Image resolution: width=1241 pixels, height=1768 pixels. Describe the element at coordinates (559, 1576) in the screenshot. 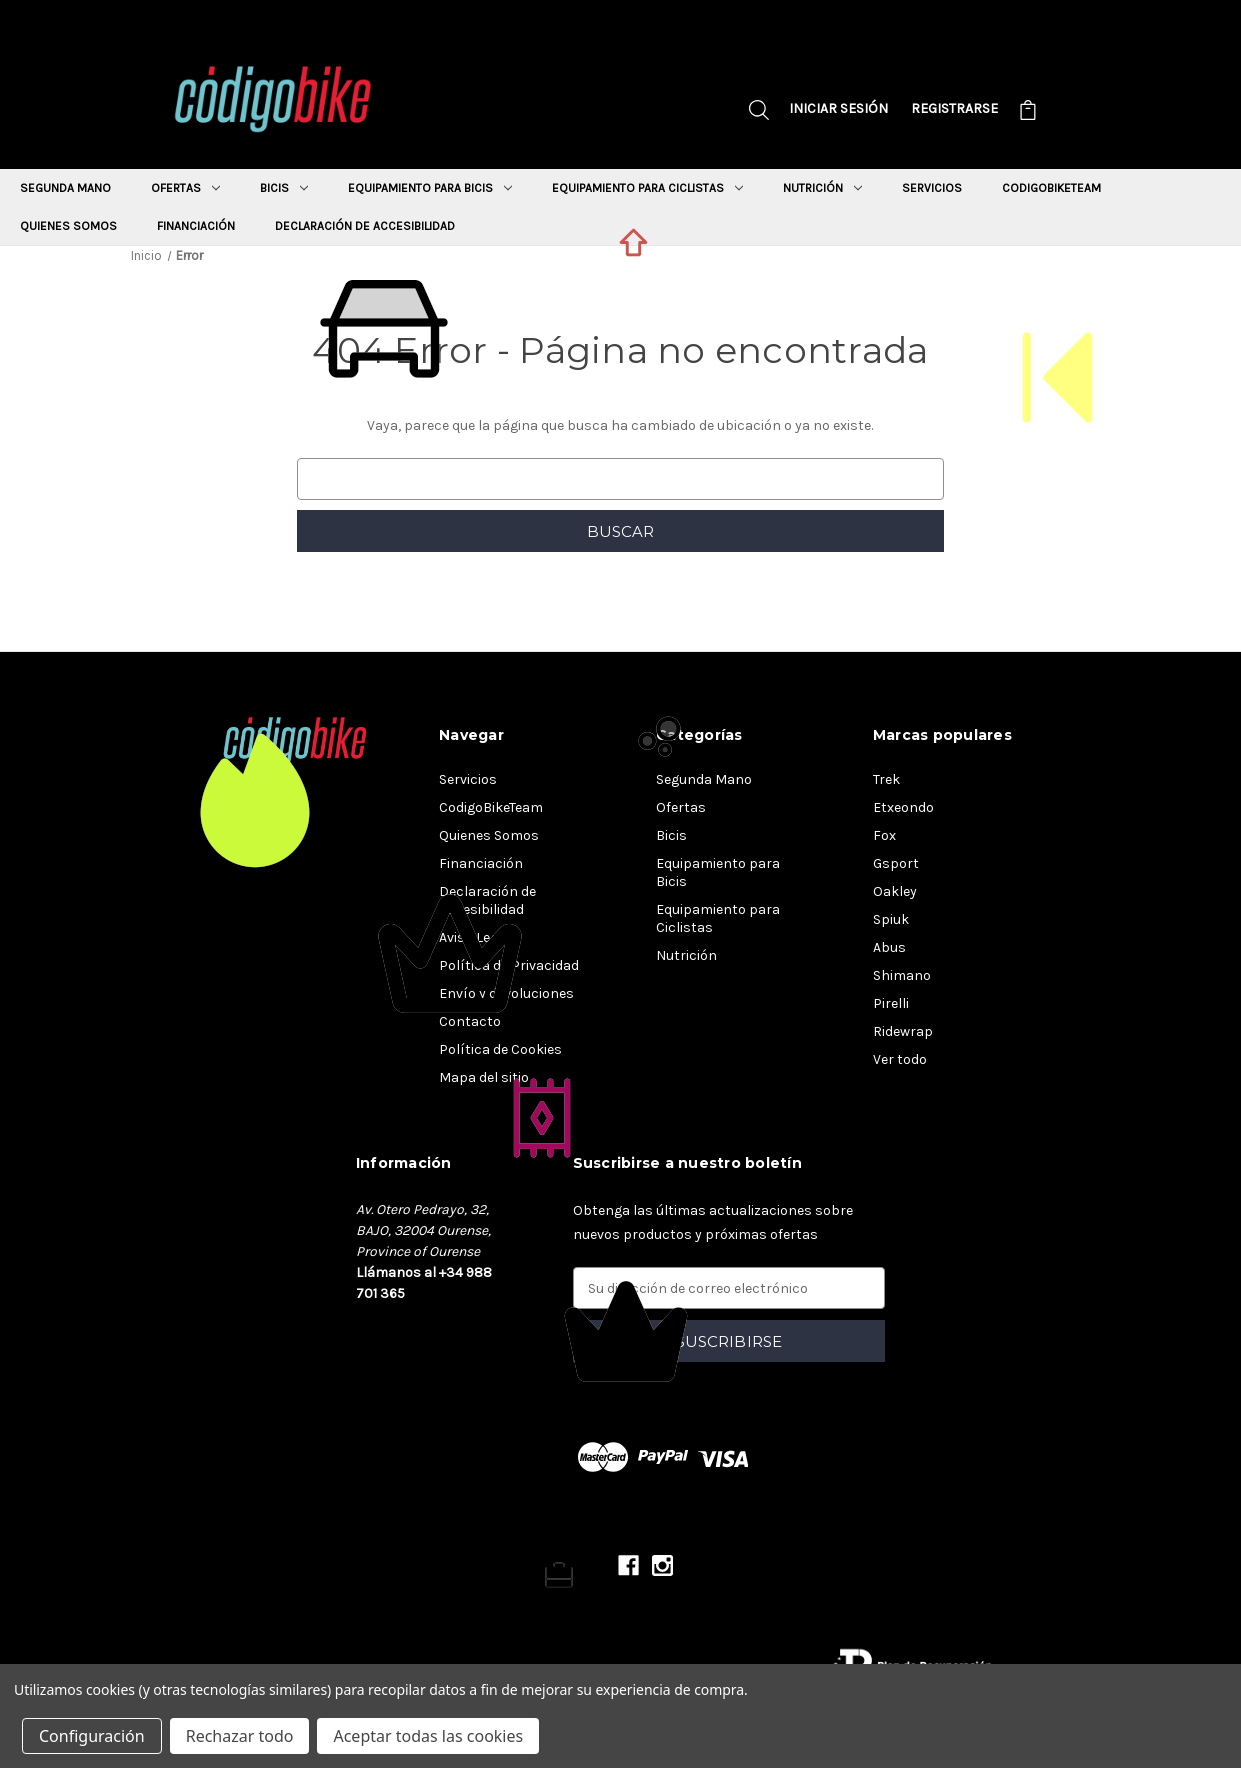

I see `access travel or trip details` at that location.